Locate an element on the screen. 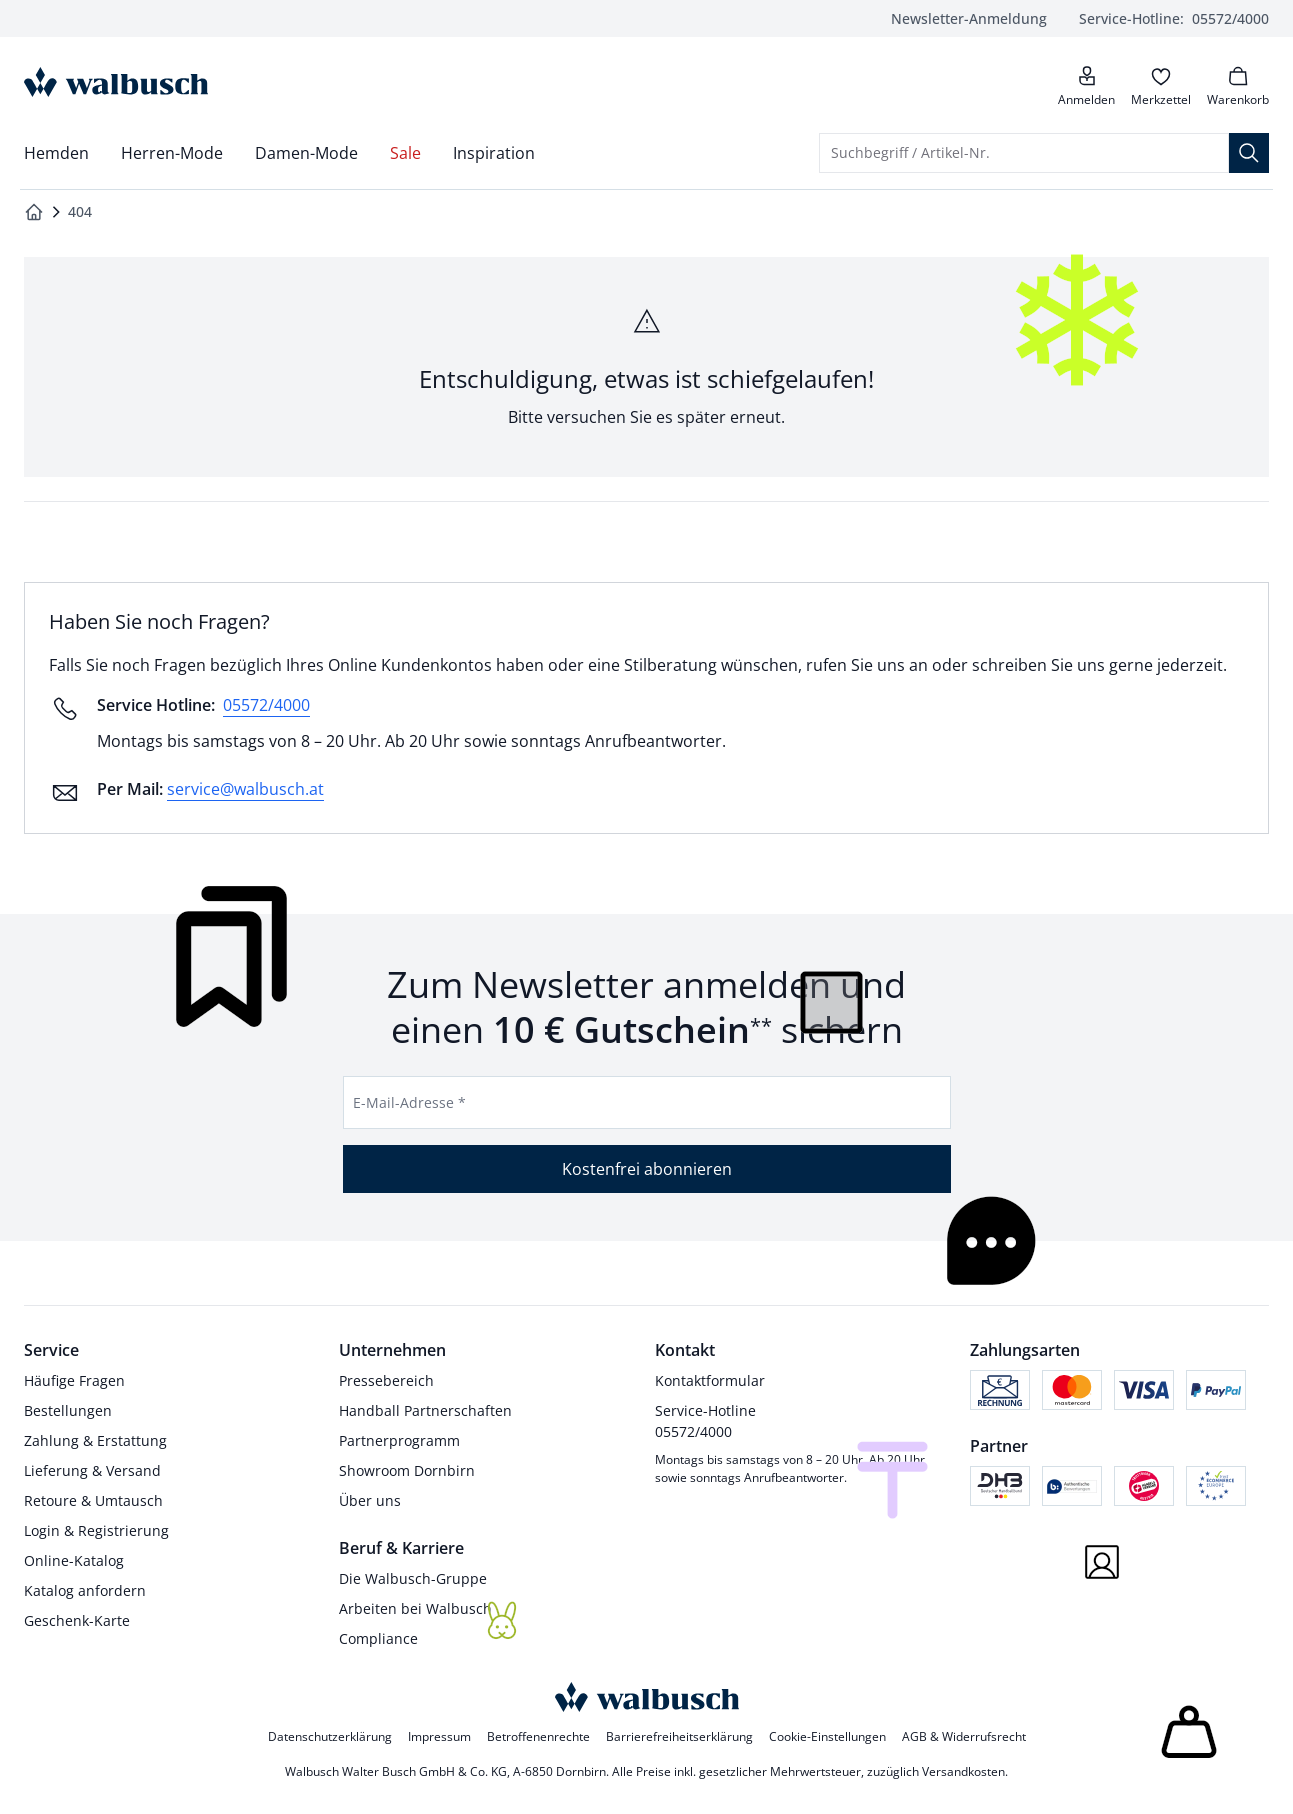 The width and height of the screenshot is (1293, 1814). indicates kazakhstani tenge currency is located at coordinates (892, 1478).